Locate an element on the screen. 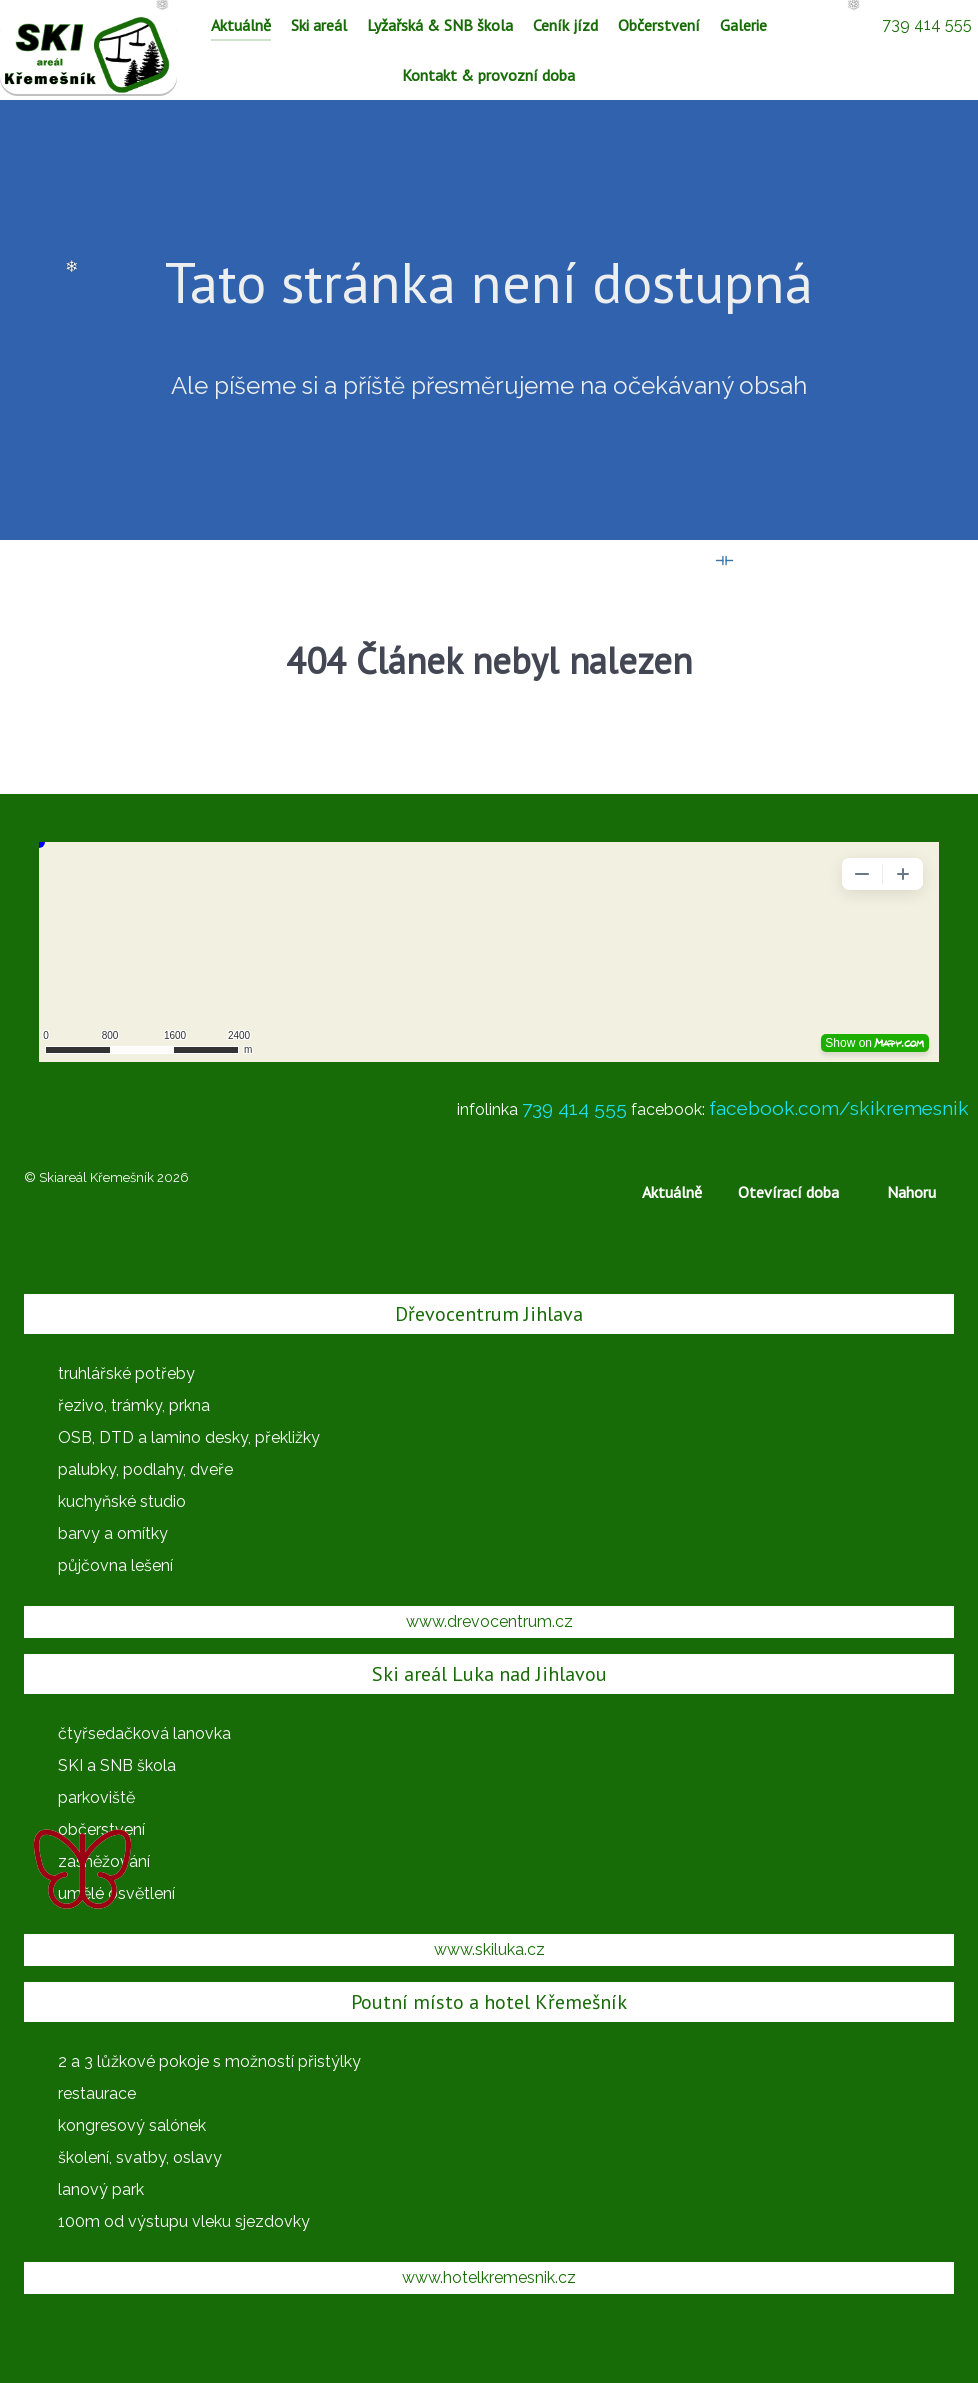  capacitor component in a circuit diagram is located at coordinates (724, 560).